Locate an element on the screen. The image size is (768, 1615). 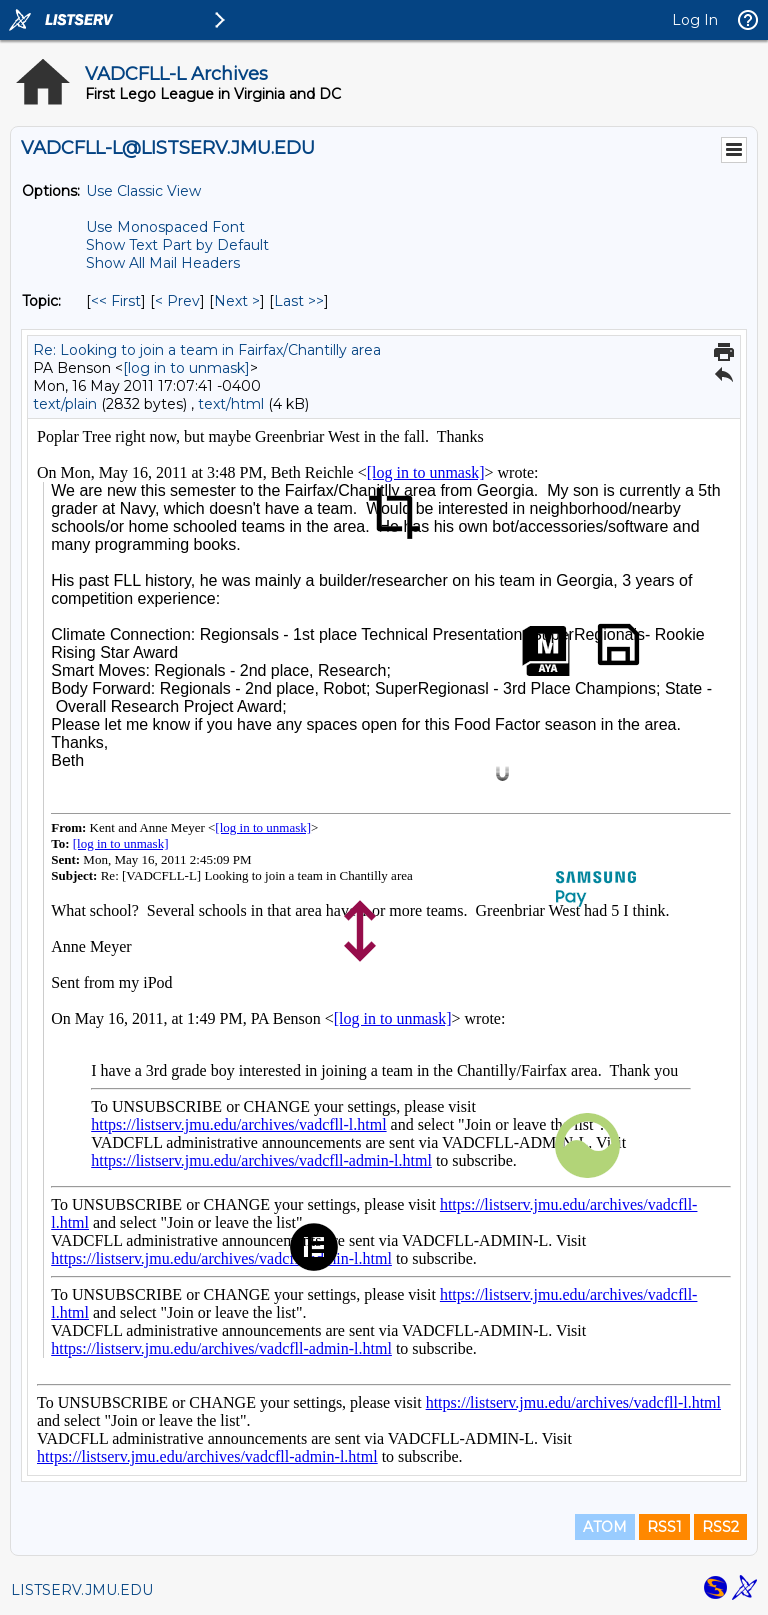
expand content vertically is located at coordinates (360, 931).